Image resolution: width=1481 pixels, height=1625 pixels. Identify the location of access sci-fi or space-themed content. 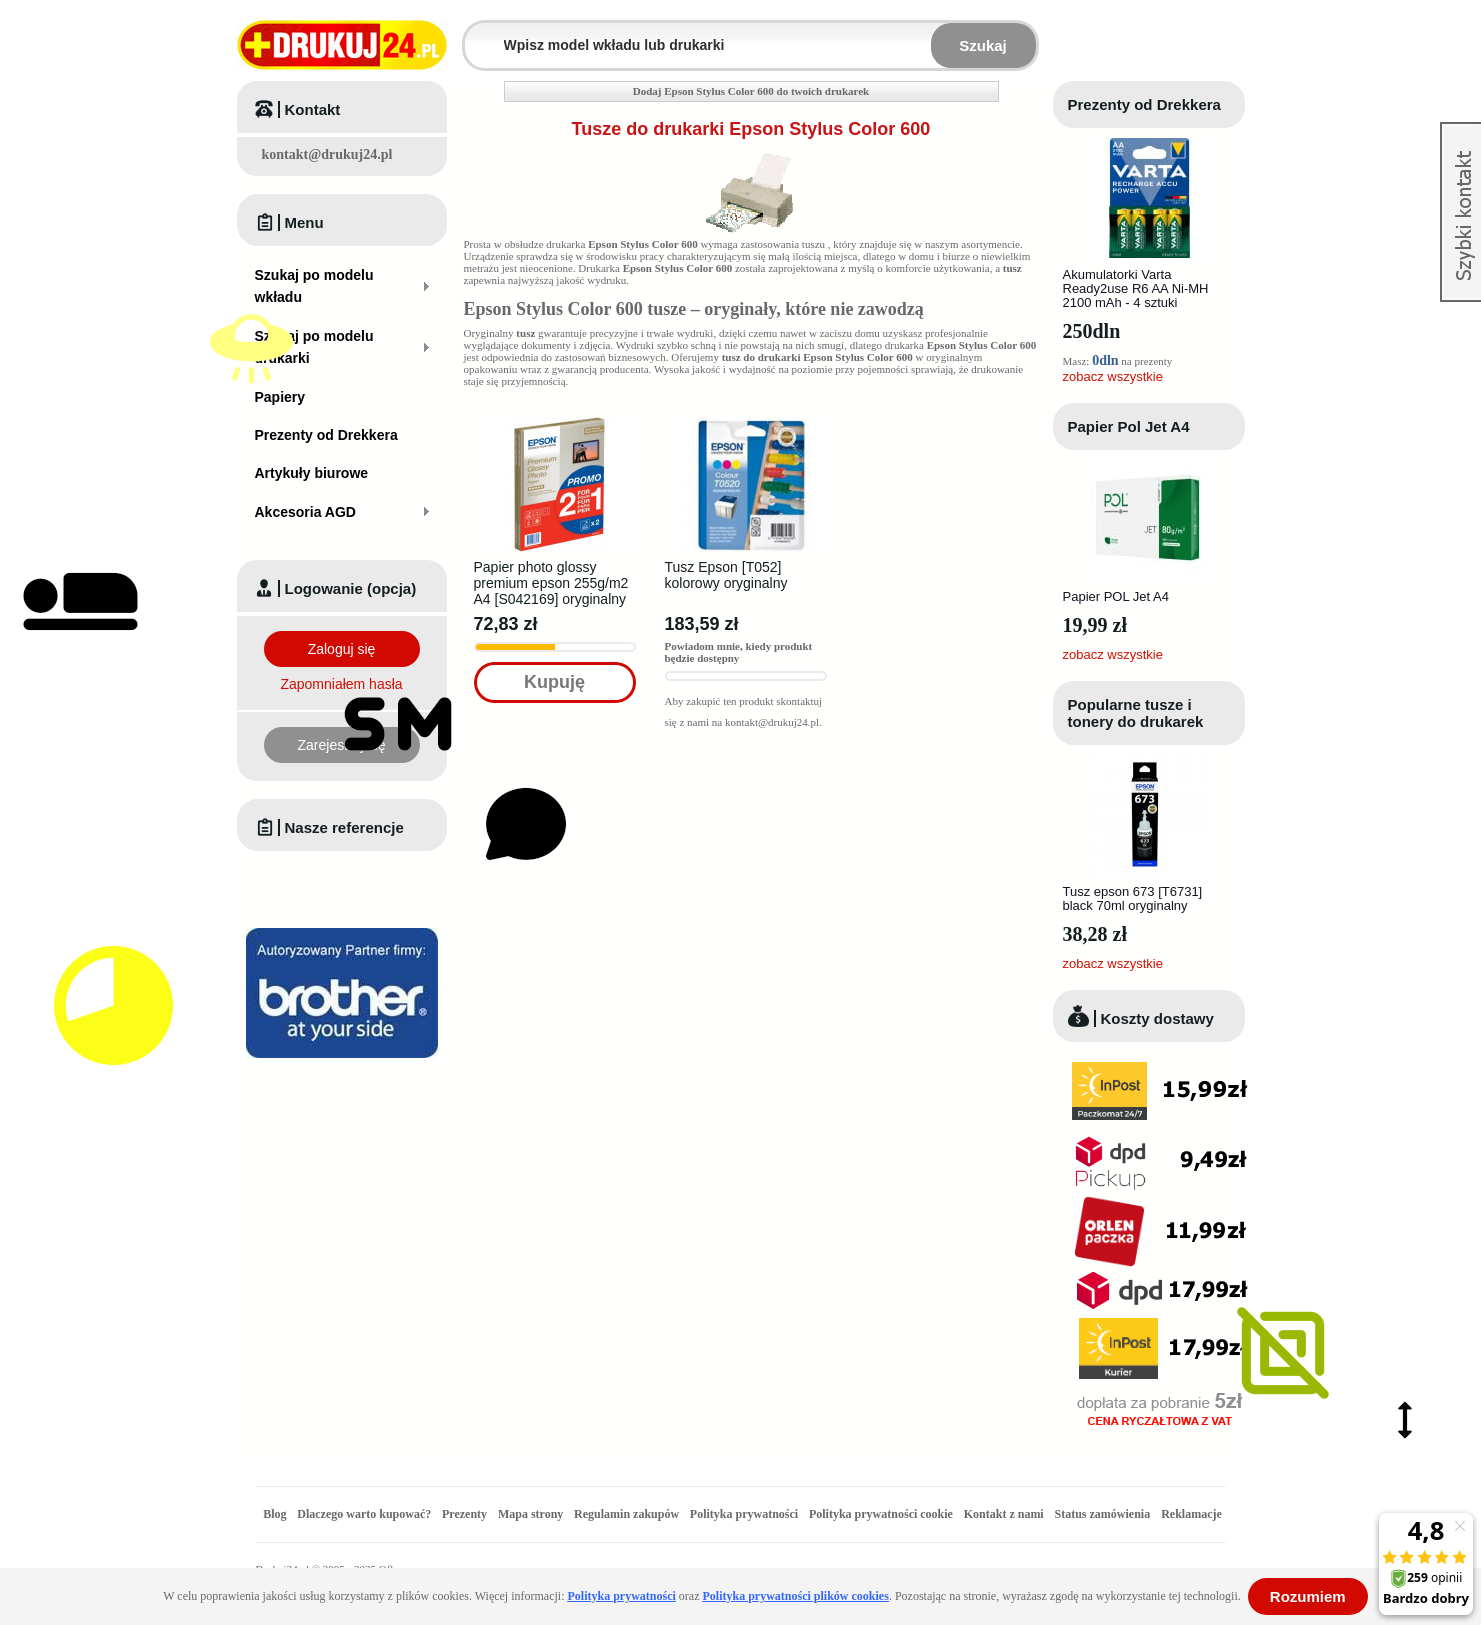
(251, 347).